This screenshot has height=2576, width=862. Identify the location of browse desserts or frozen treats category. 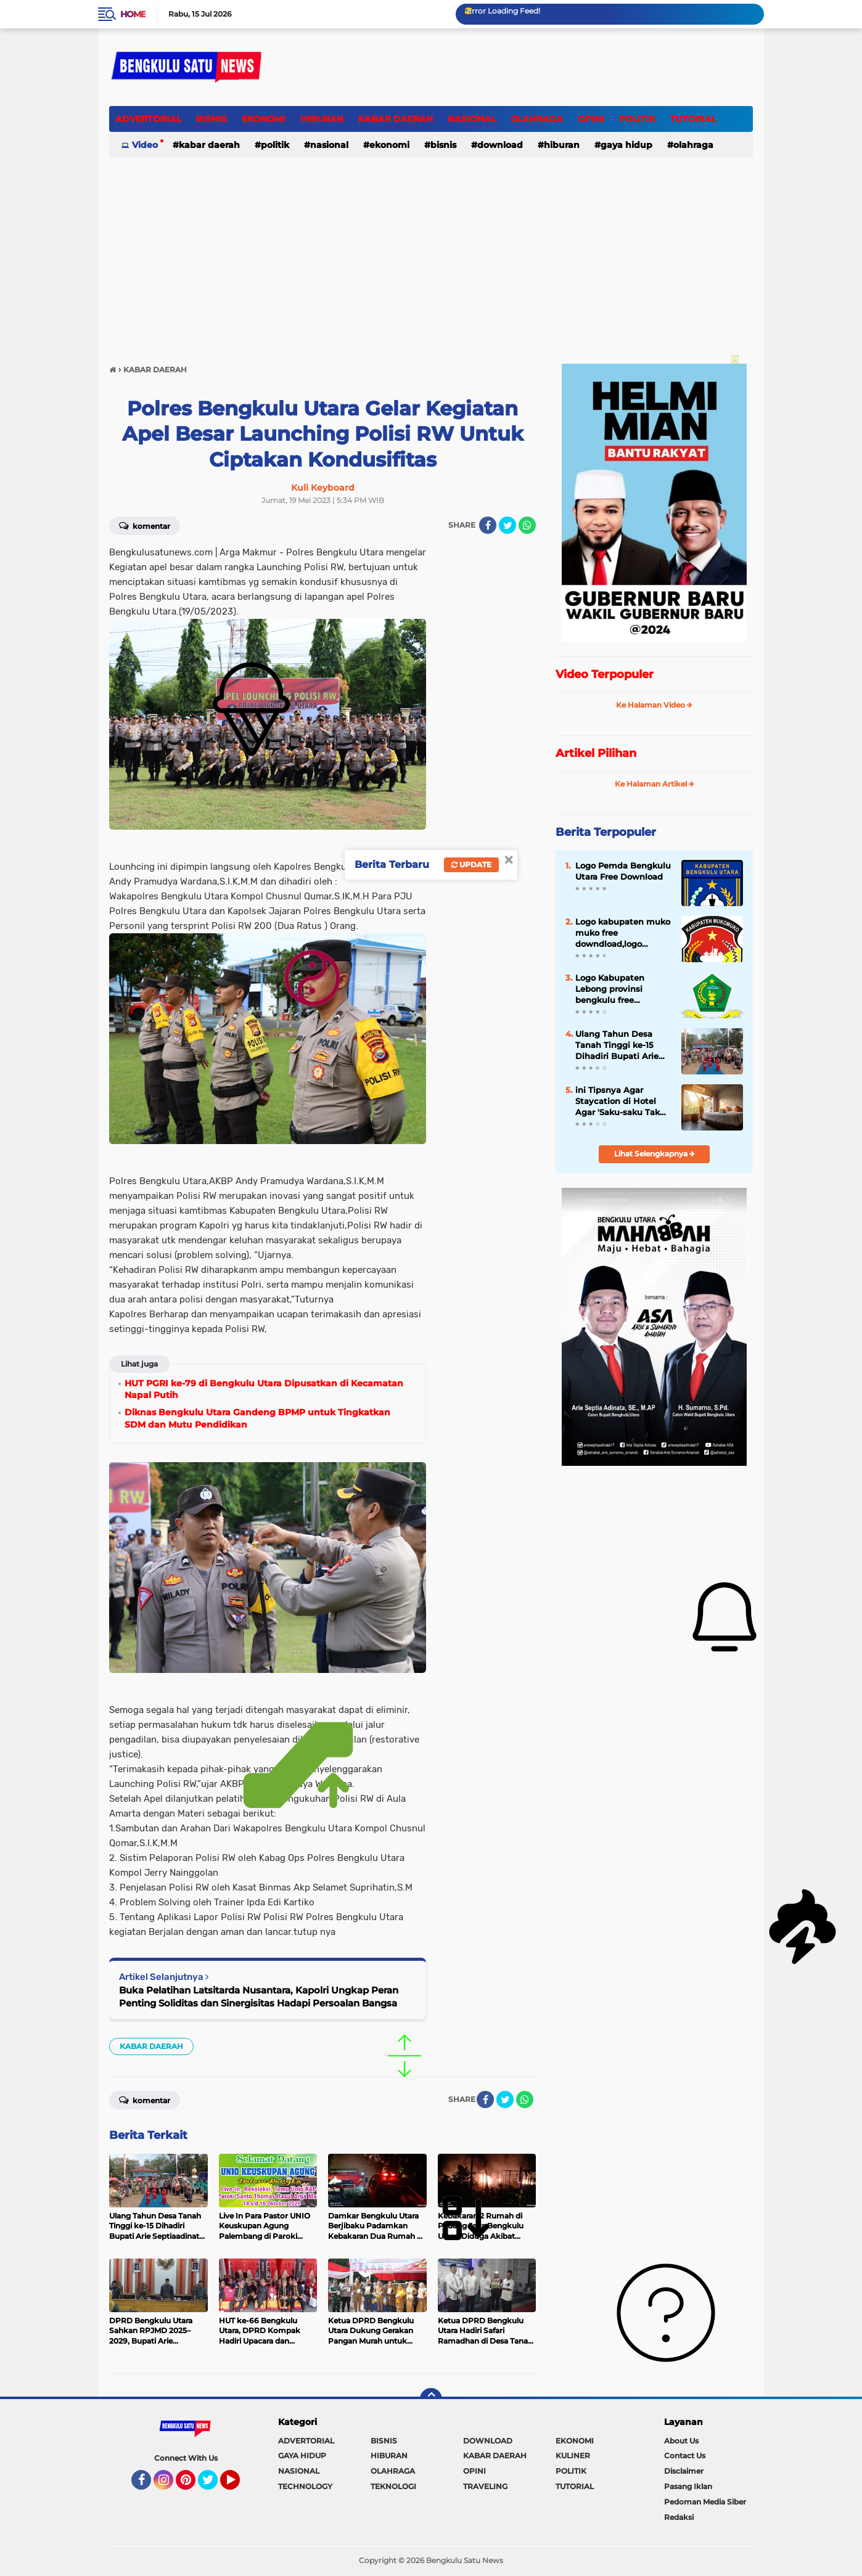
(251, 707).